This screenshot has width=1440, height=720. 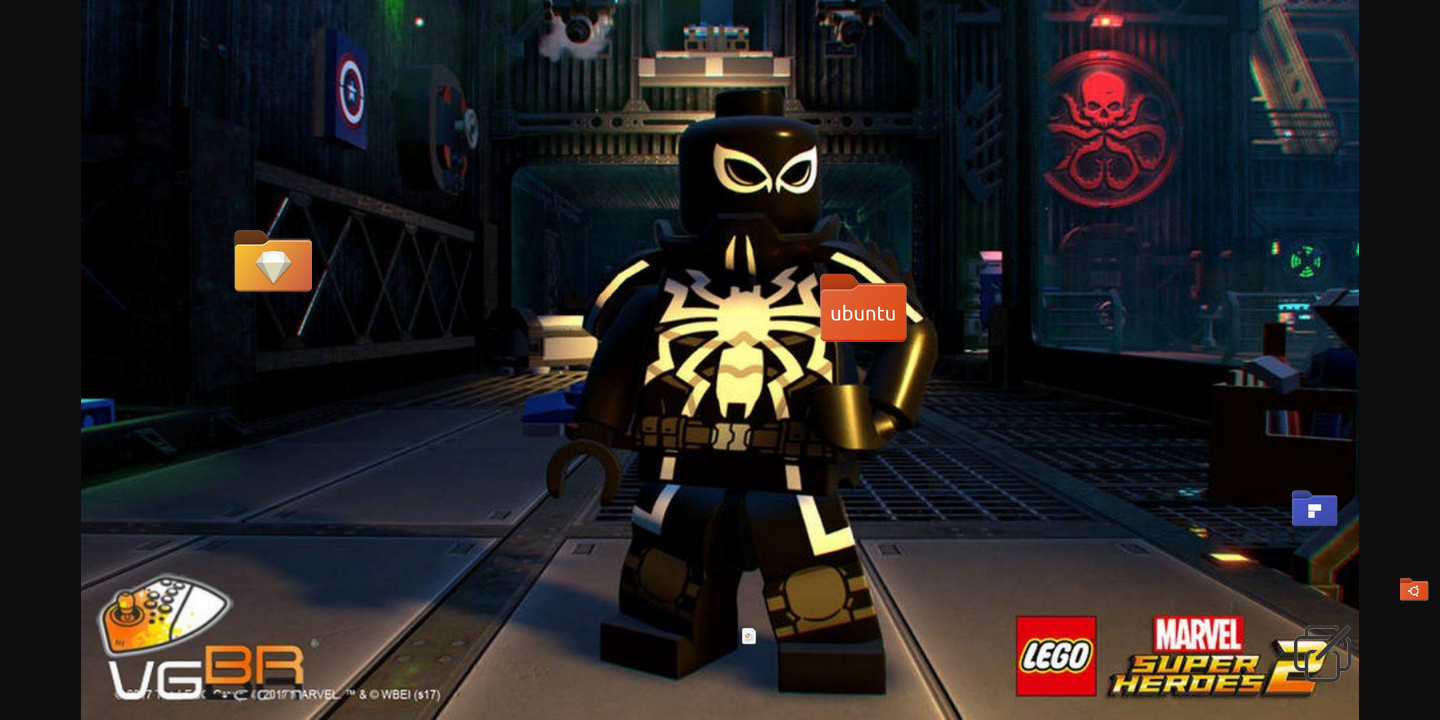 I want to click on open print editor application, so click(x=1322, y=653).